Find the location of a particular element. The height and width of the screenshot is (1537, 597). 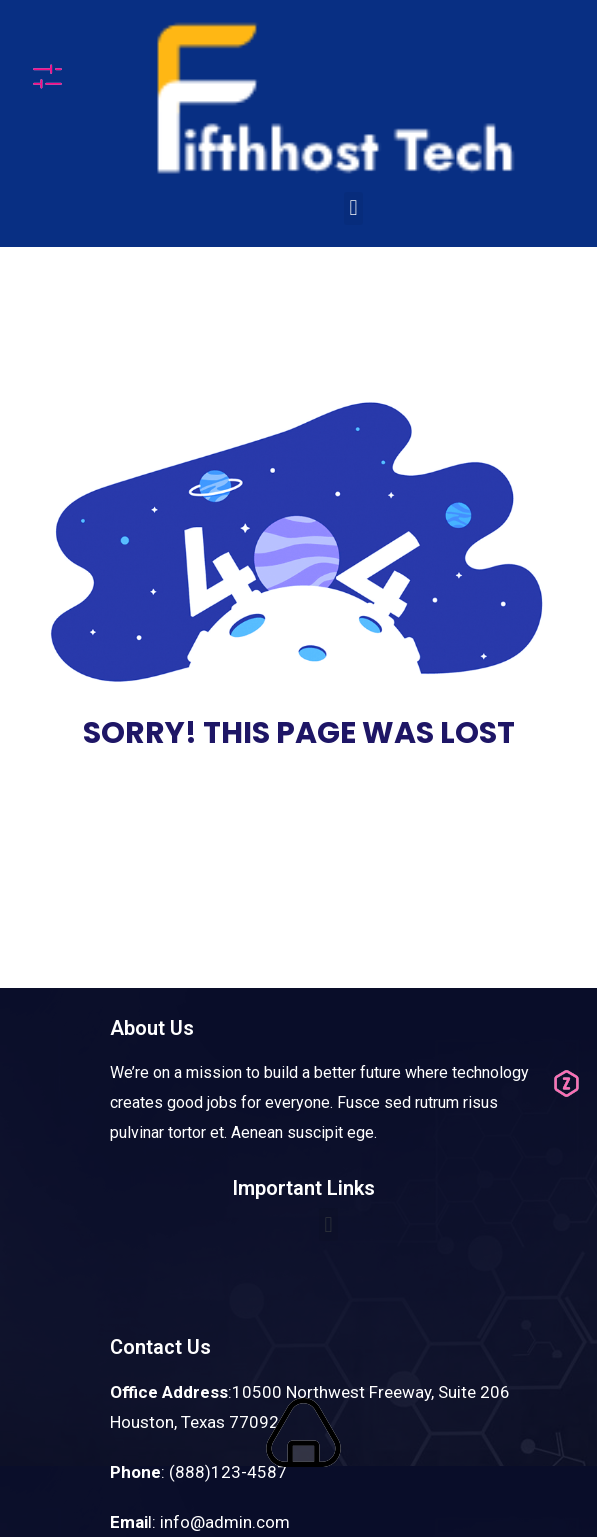

access japanese food or sushi category is located at coordinates (303, 1432).